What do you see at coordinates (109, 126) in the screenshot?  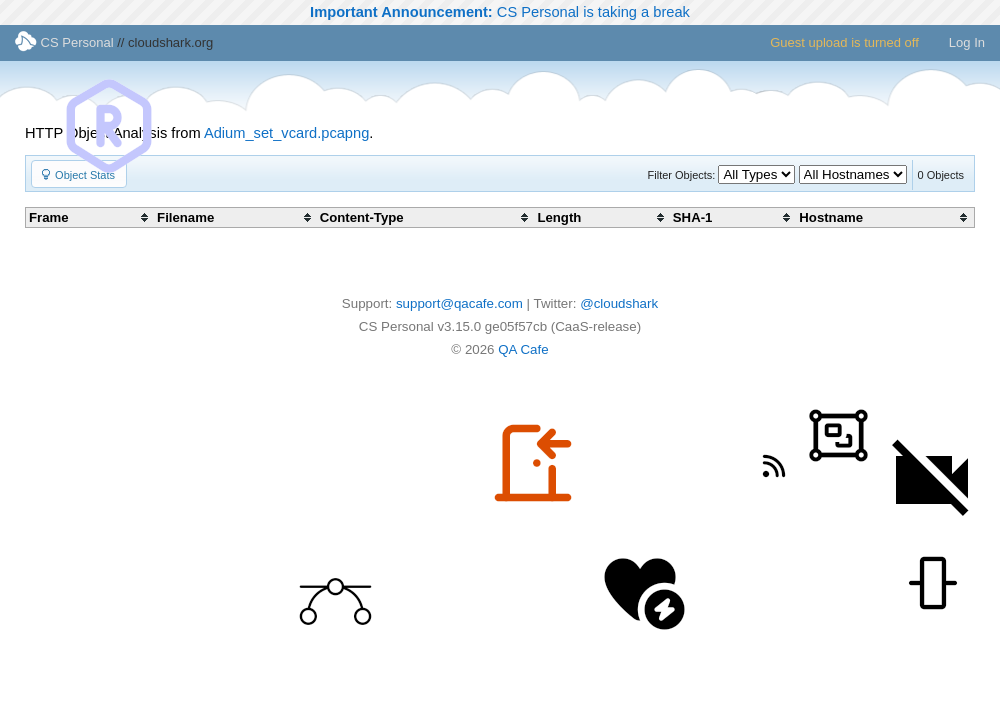 I see `indicates a hexagonal badge or label with "R" designation` at bounding box center [109, 126].